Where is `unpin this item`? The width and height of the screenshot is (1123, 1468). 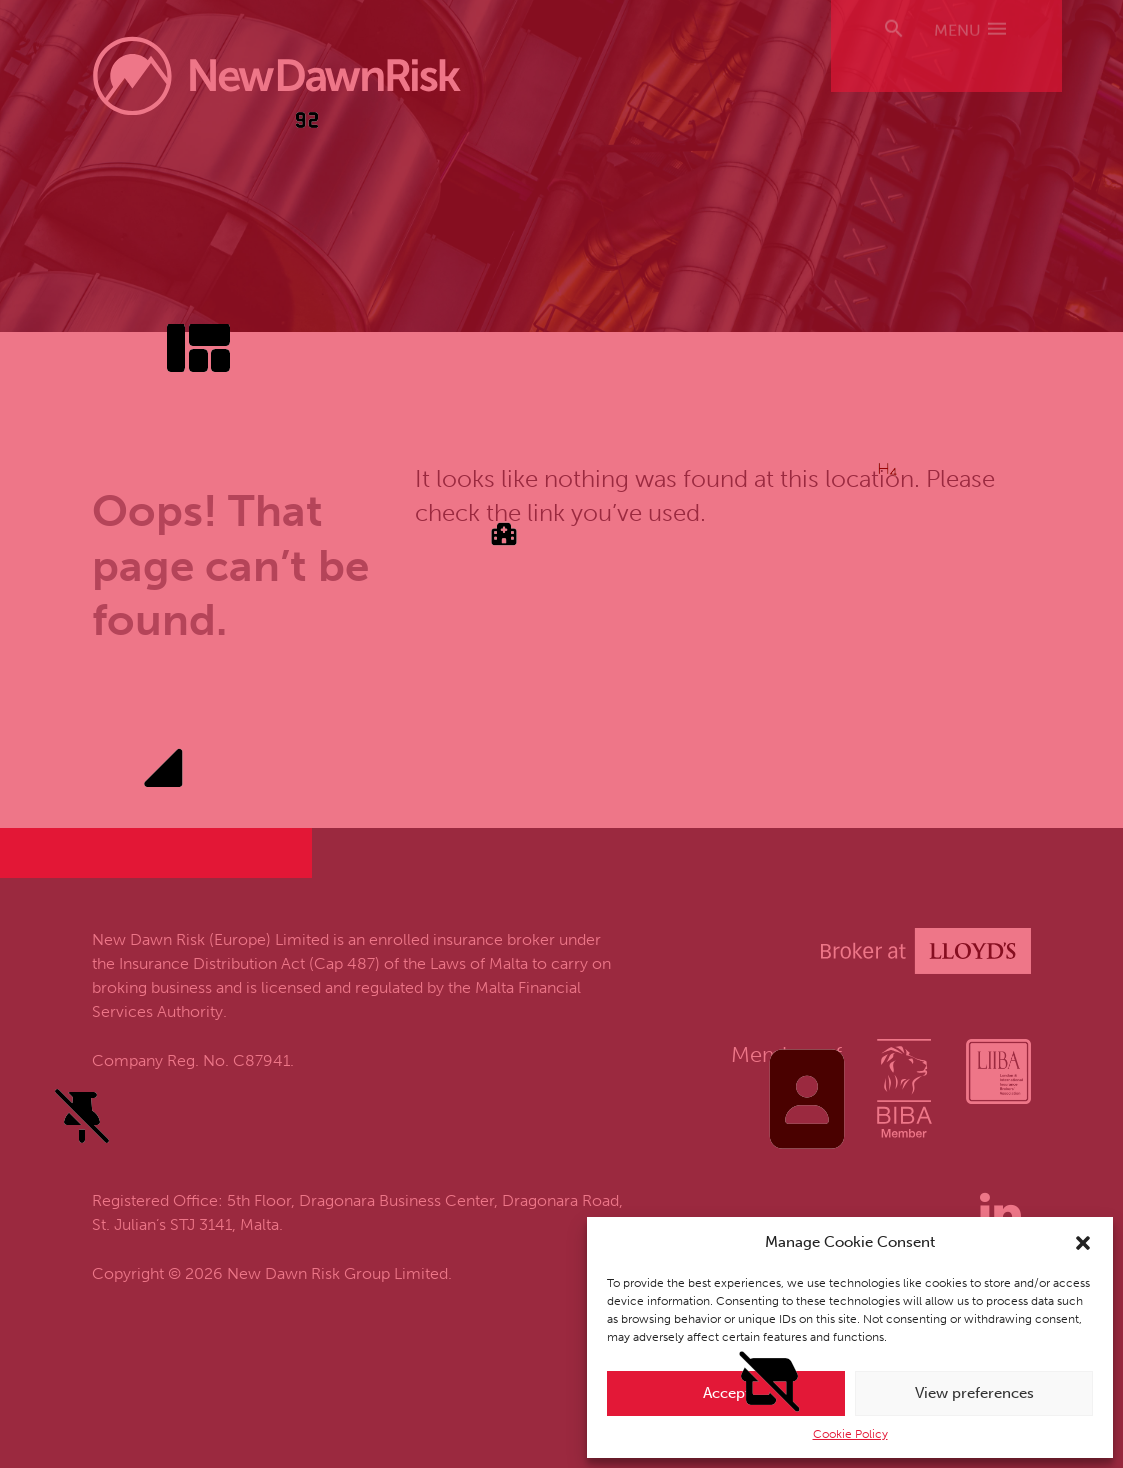
unpin this item is located at coordinates (82, 1116).